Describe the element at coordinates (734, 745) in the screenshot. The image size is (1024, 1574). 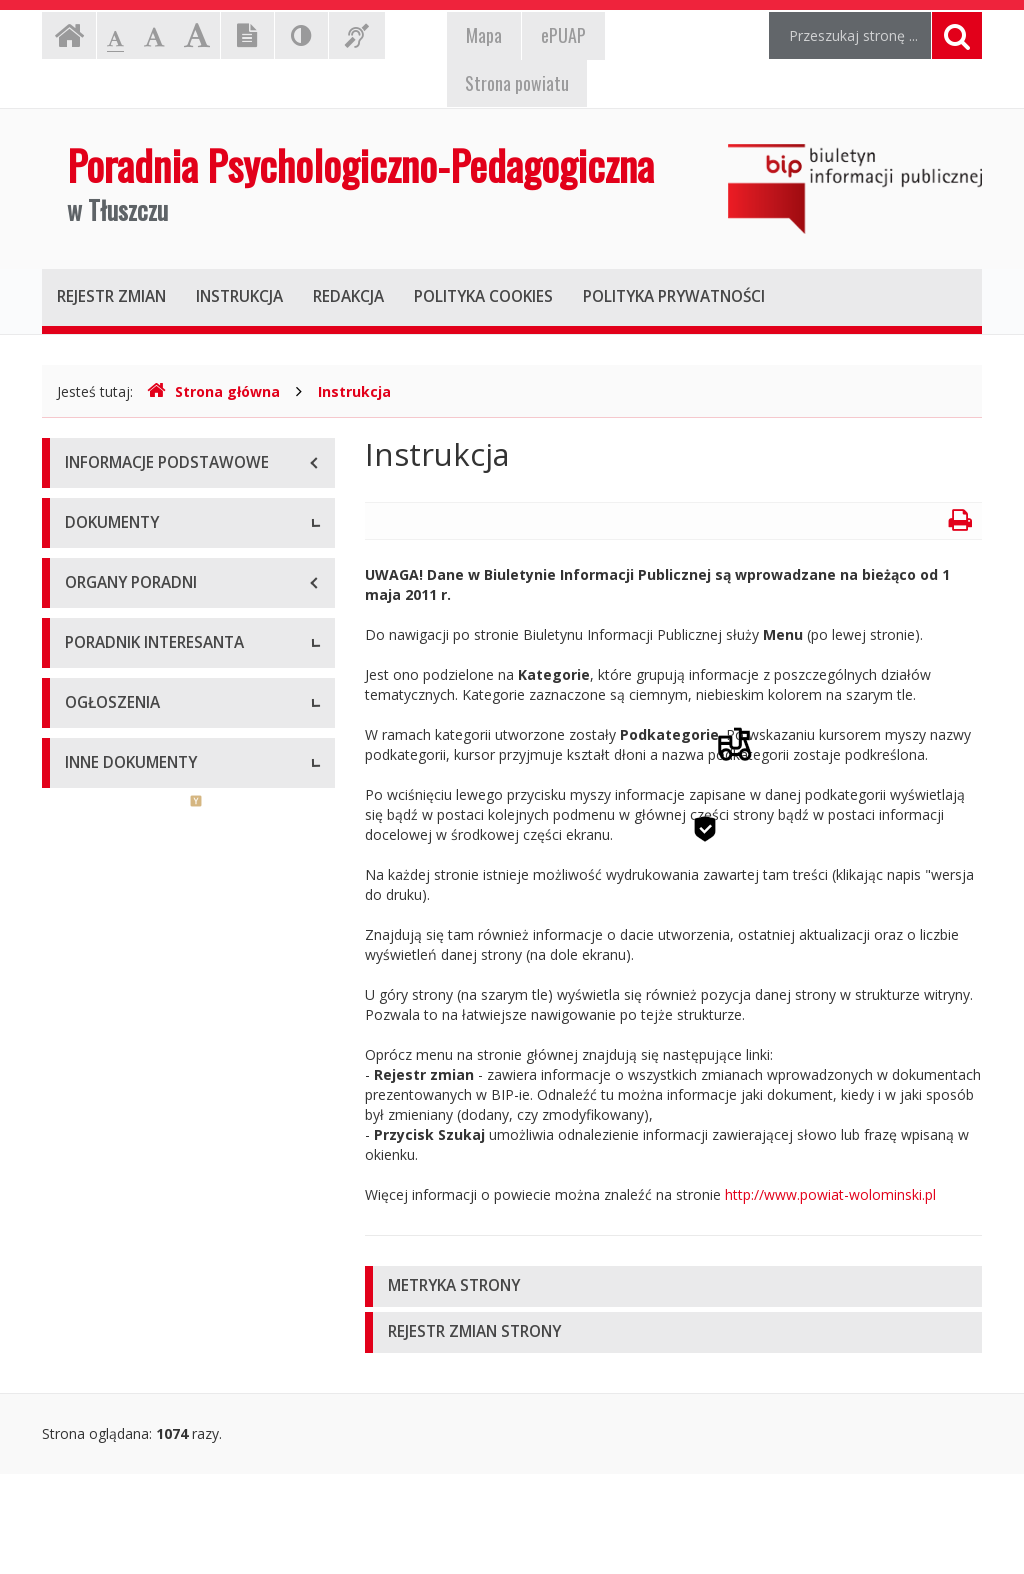
I see `select e-bike as transportation mode` at that location.